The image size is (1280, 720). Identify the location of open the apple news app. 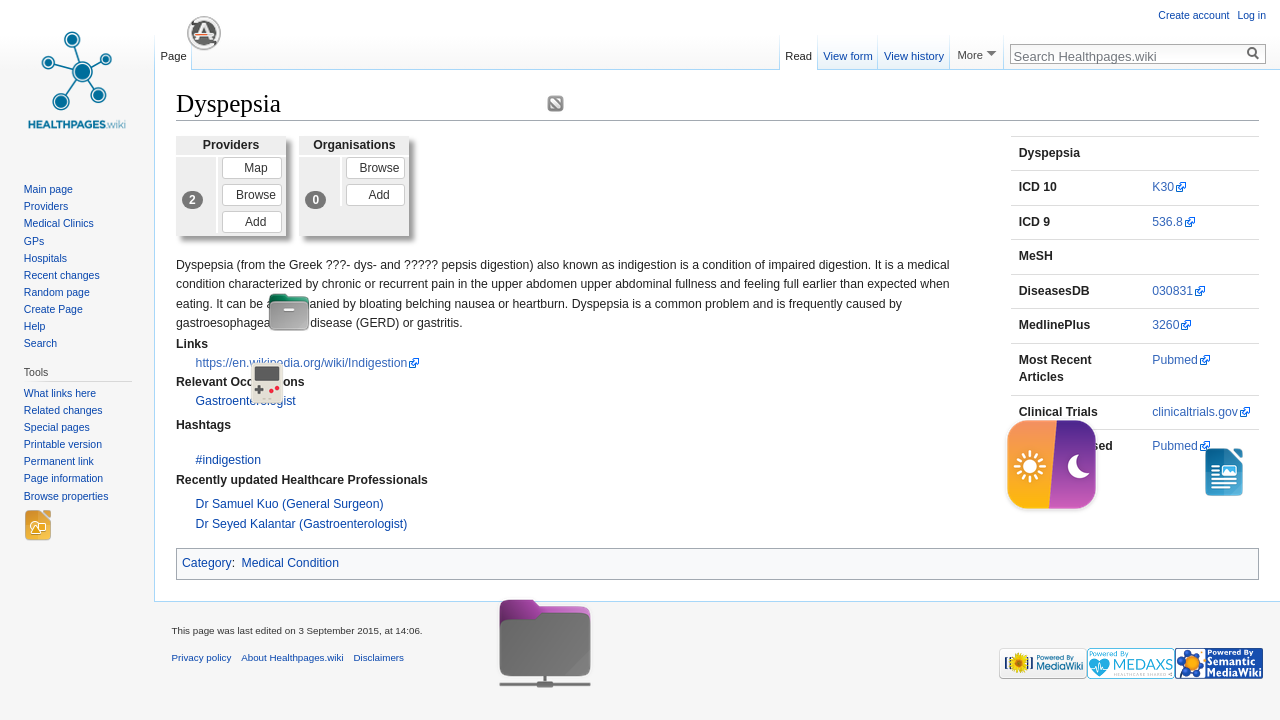
(555, 103).